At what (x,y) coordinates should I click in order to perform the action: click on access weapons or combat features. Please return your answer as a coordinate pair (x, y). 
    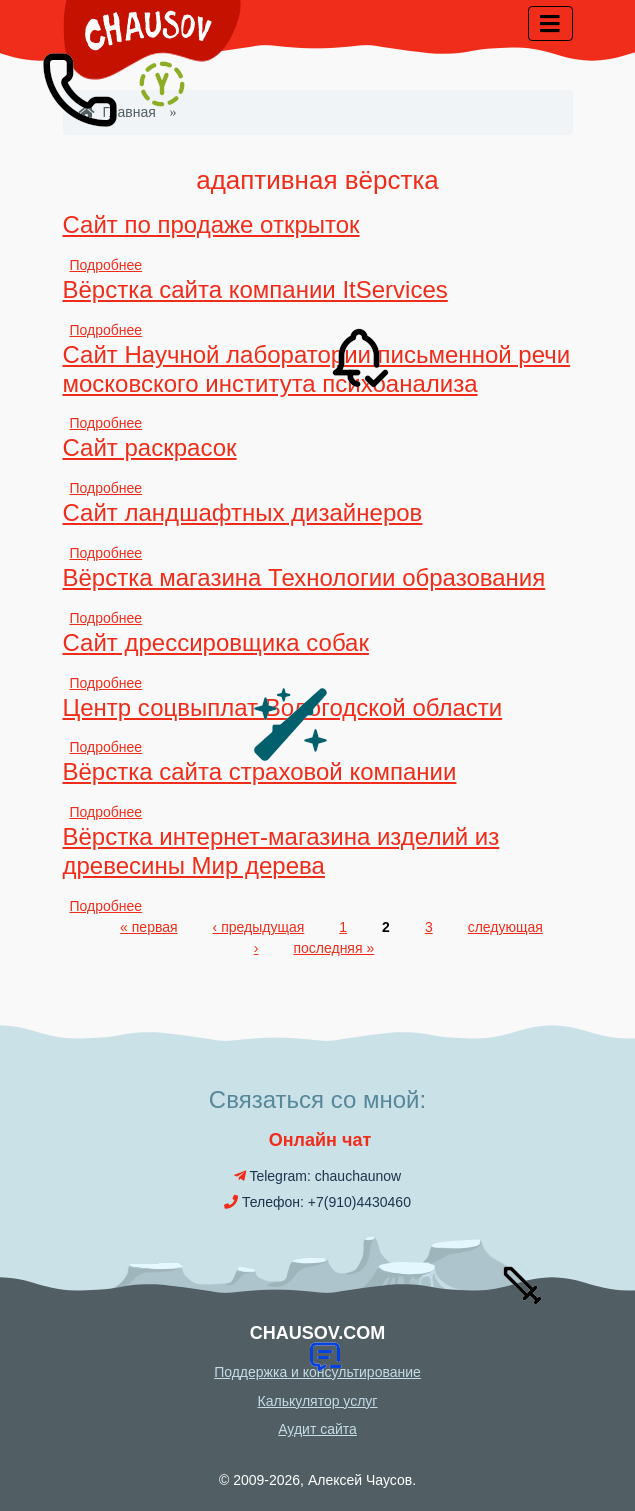
    Looking at the image, I should click on (522, 1285).